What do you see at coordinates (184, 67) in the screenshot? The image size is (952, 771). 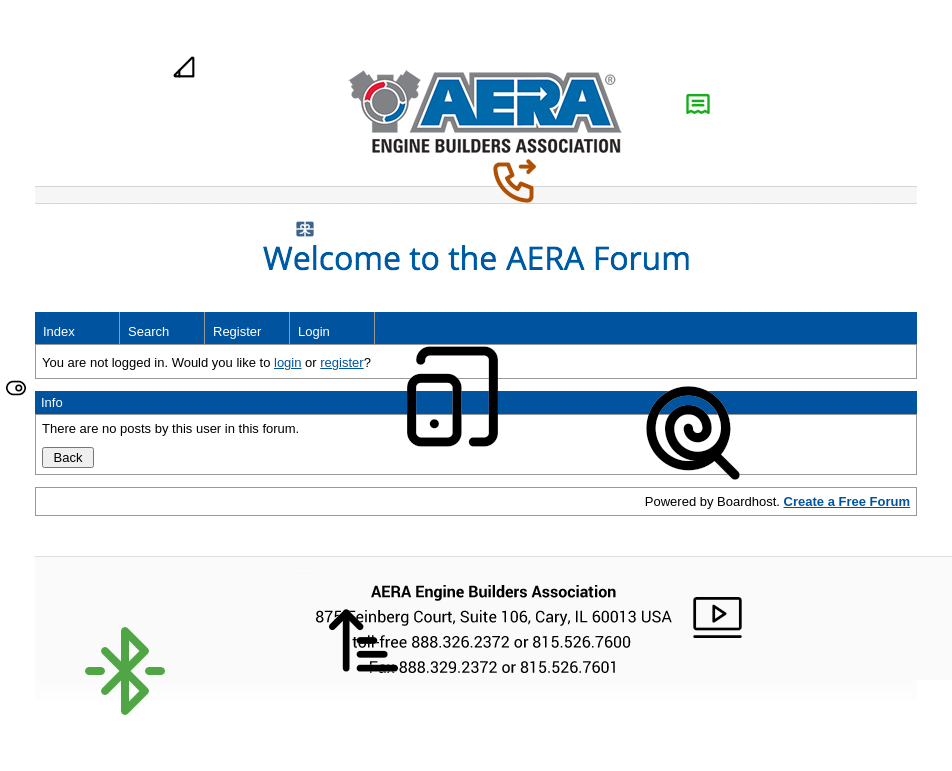 I see `indicates weak cellular signal strength (2 bars)` at bounding box center [184, 67].